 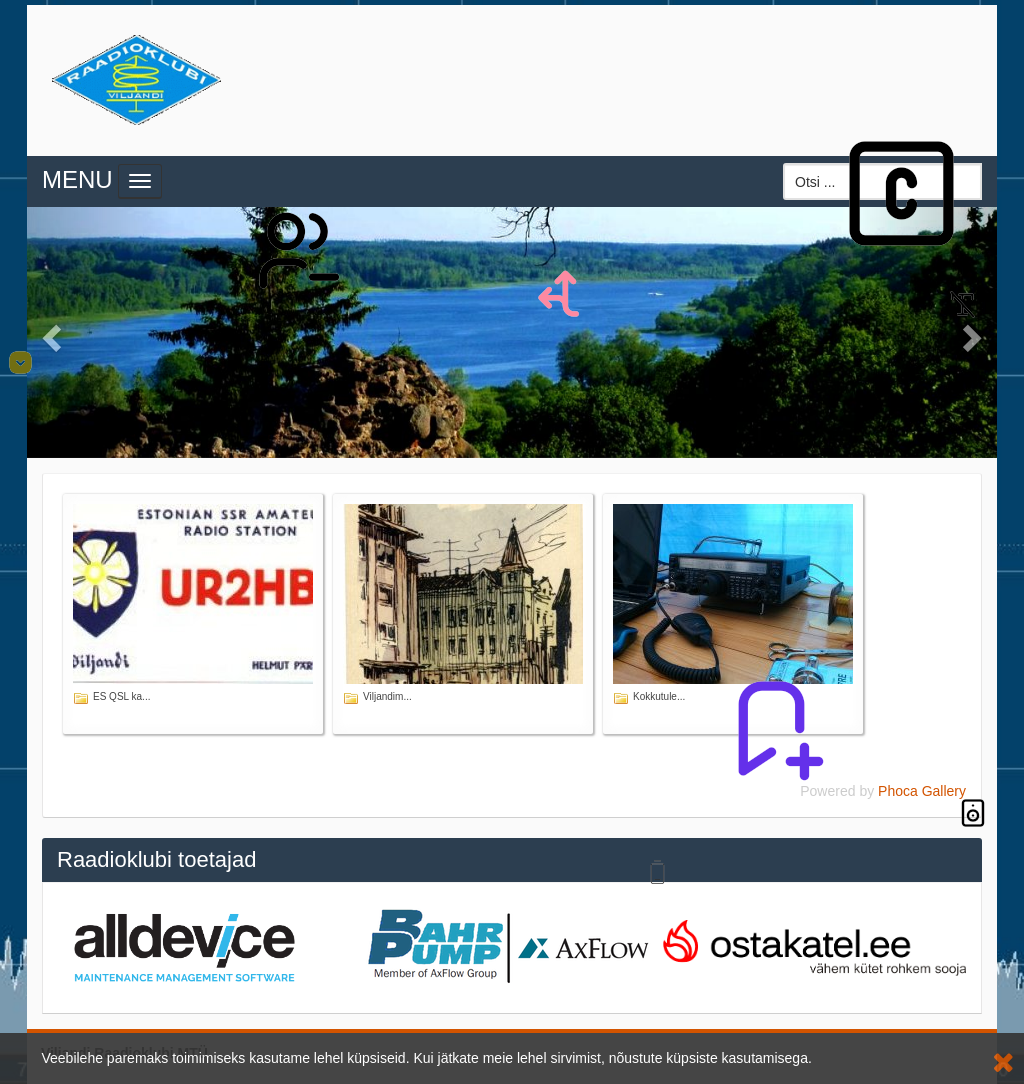 What do you see at coordinates (973, 813) in the screenshot?
I see `adjust audio output settings` at bounding box center [973, 813].